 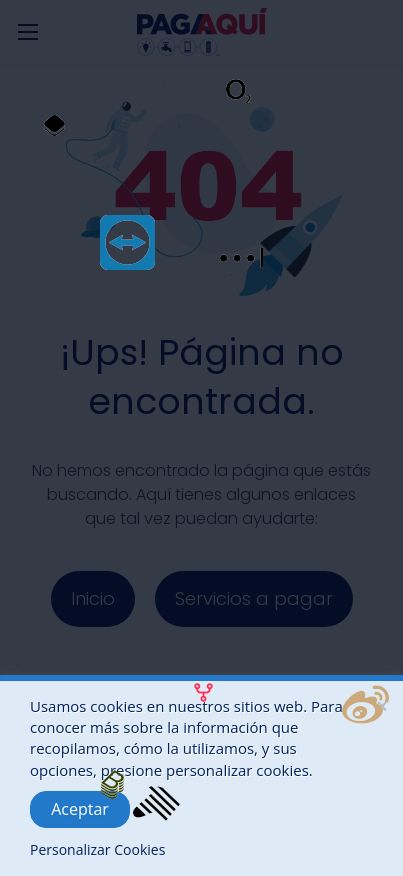 What do you see at coordinates (112, 784) in the screenshot?
I see `backstage developer portal logo` at bounding box center [112, 784].